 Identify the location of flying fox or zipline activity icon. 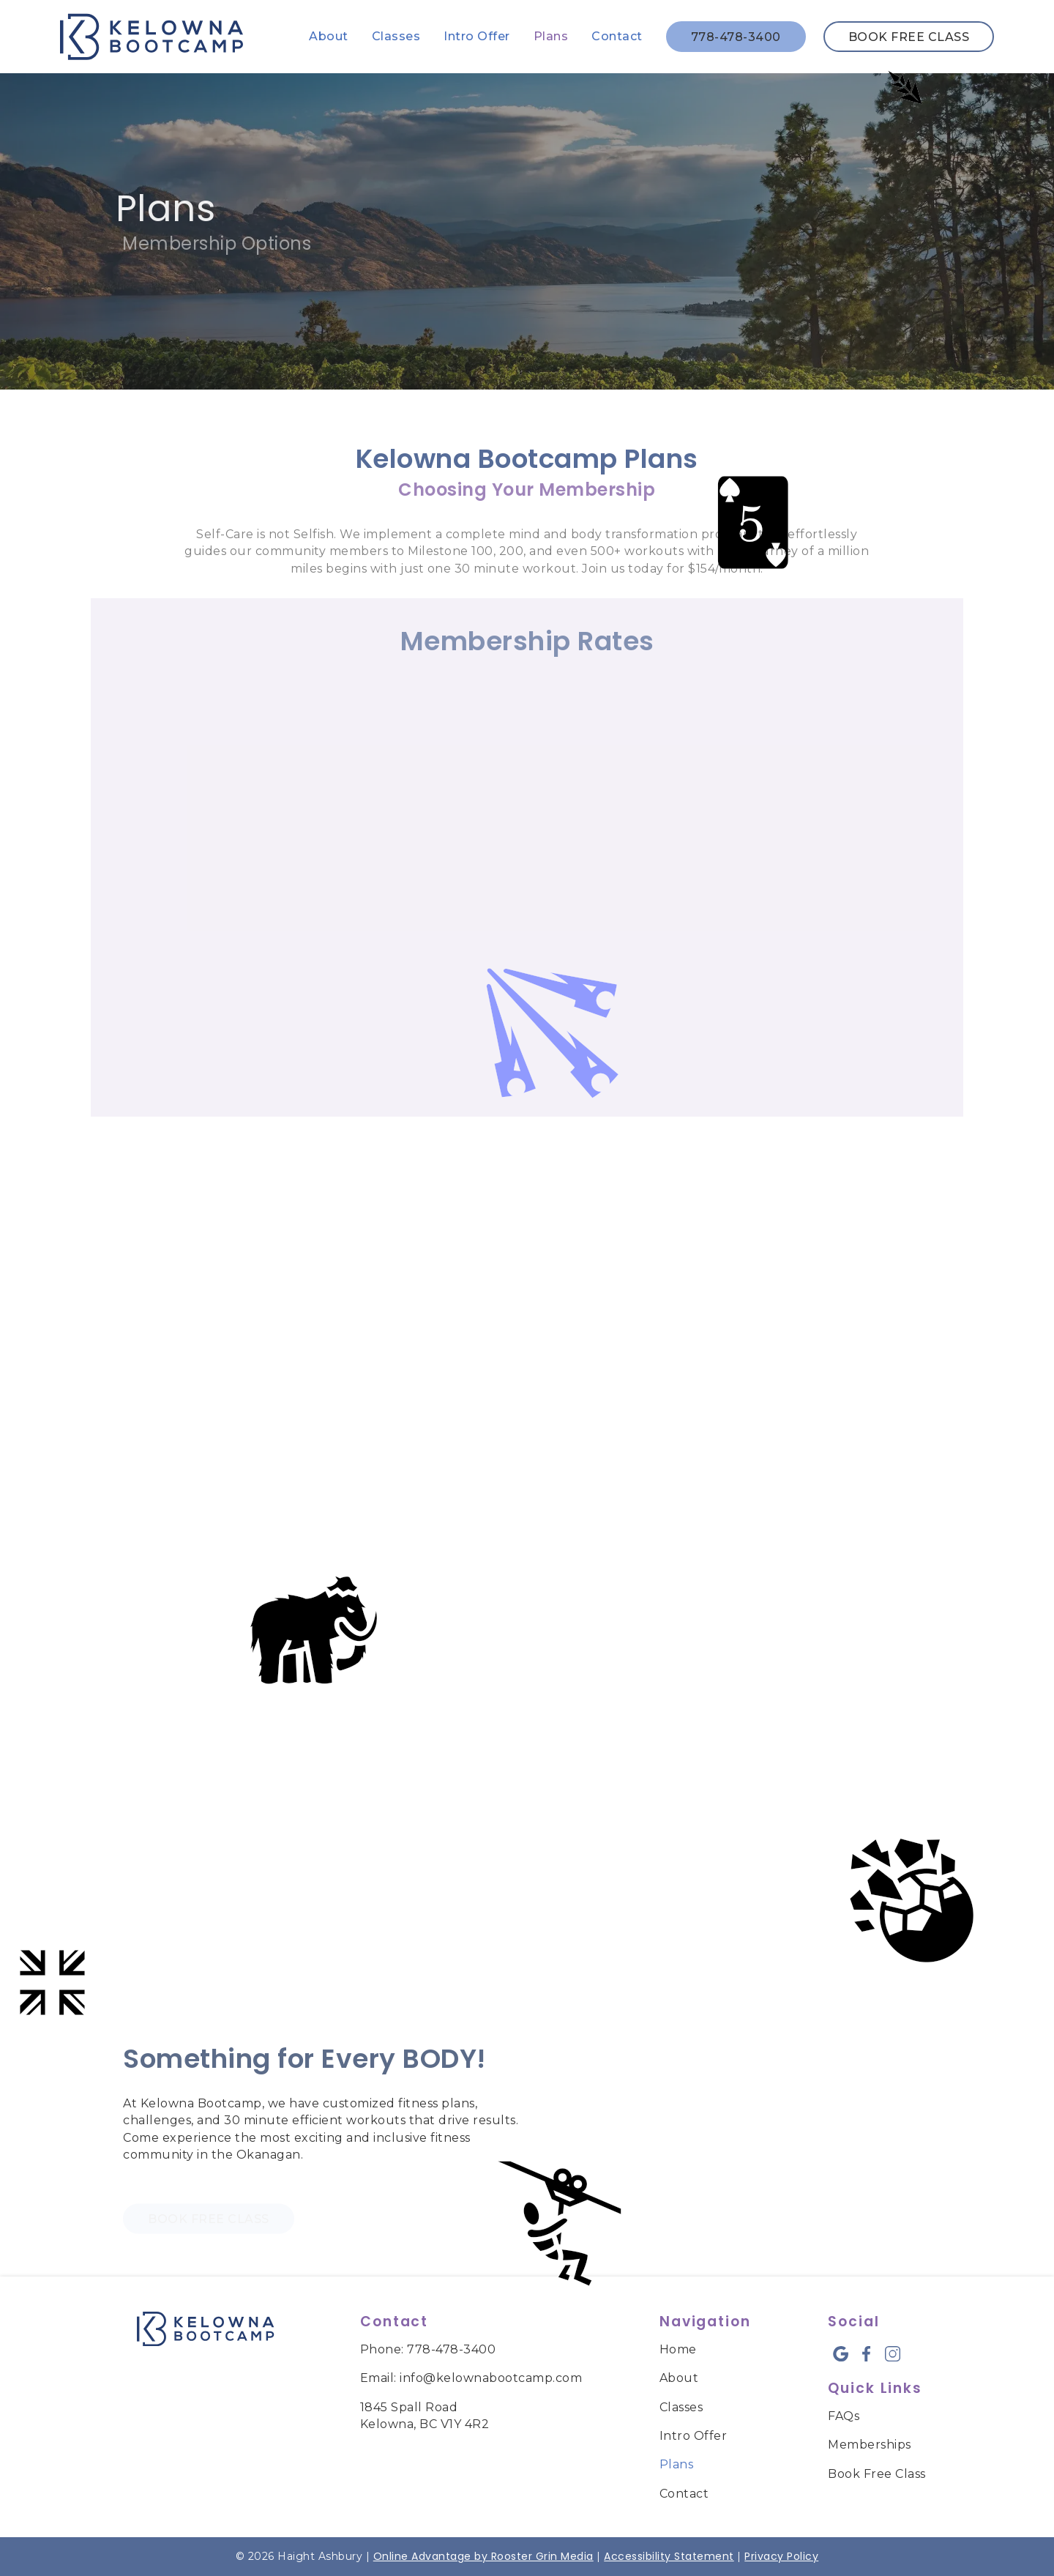
(556, 2227).